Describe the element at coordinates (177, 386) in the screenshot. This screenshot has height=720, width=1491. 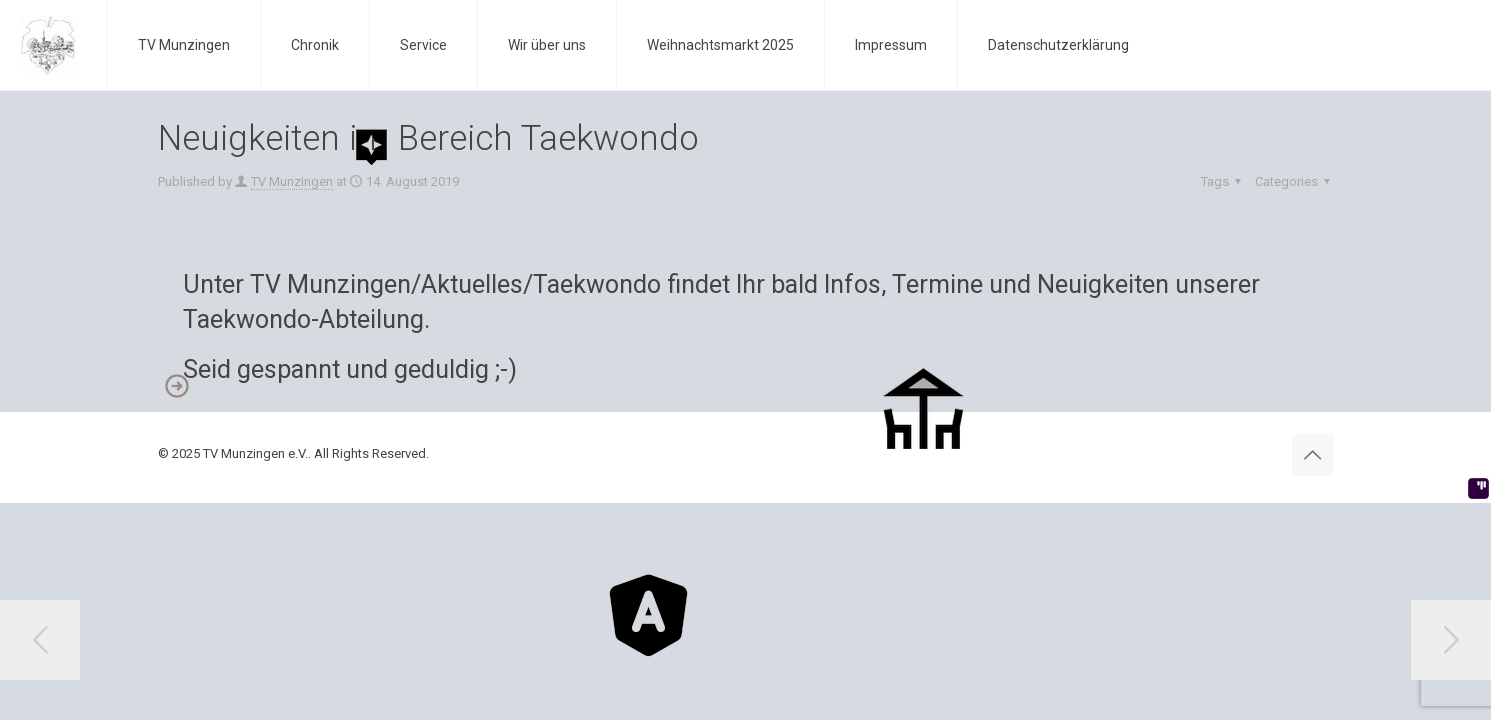
I see `go to next step or screen` at that location.